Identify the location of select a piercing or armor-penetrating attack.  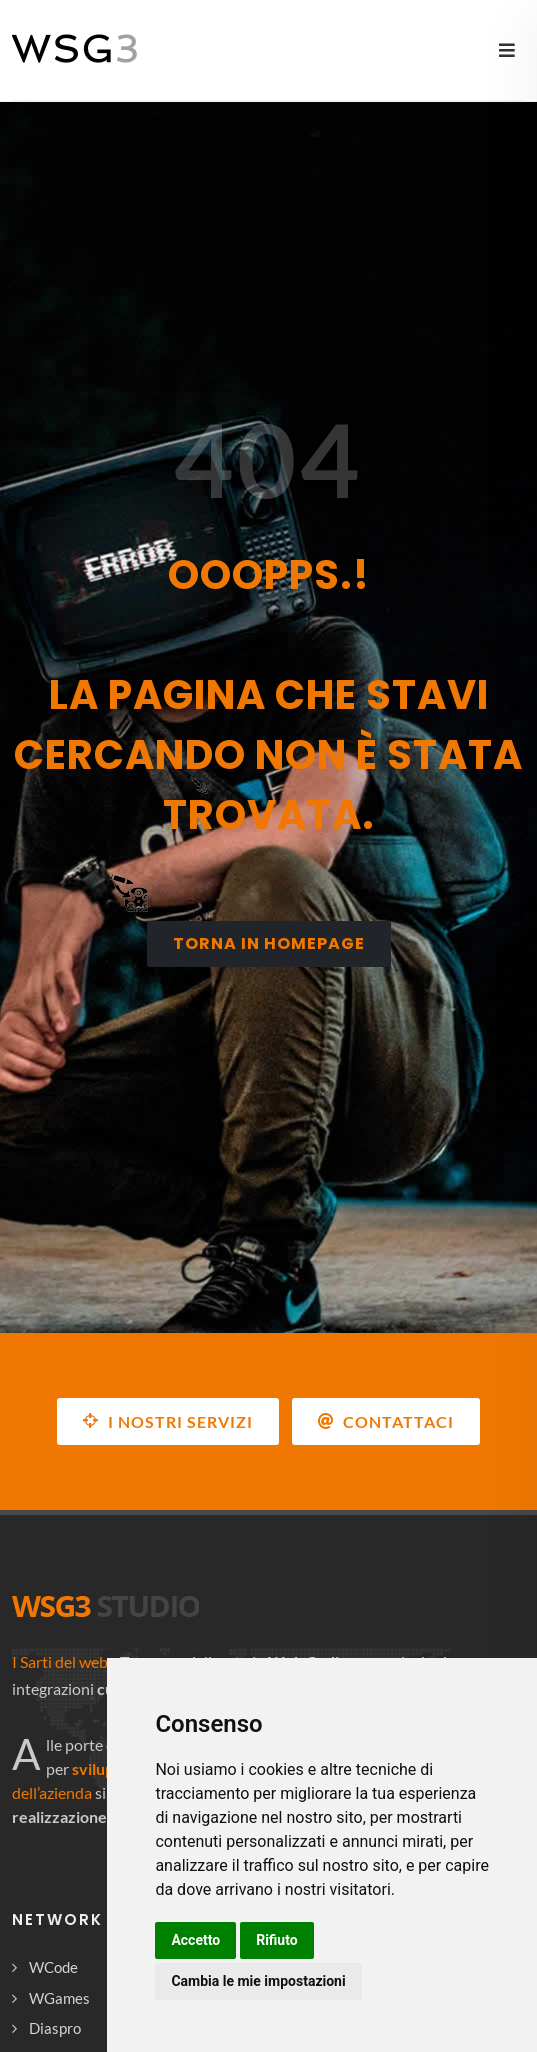
(199, 785).